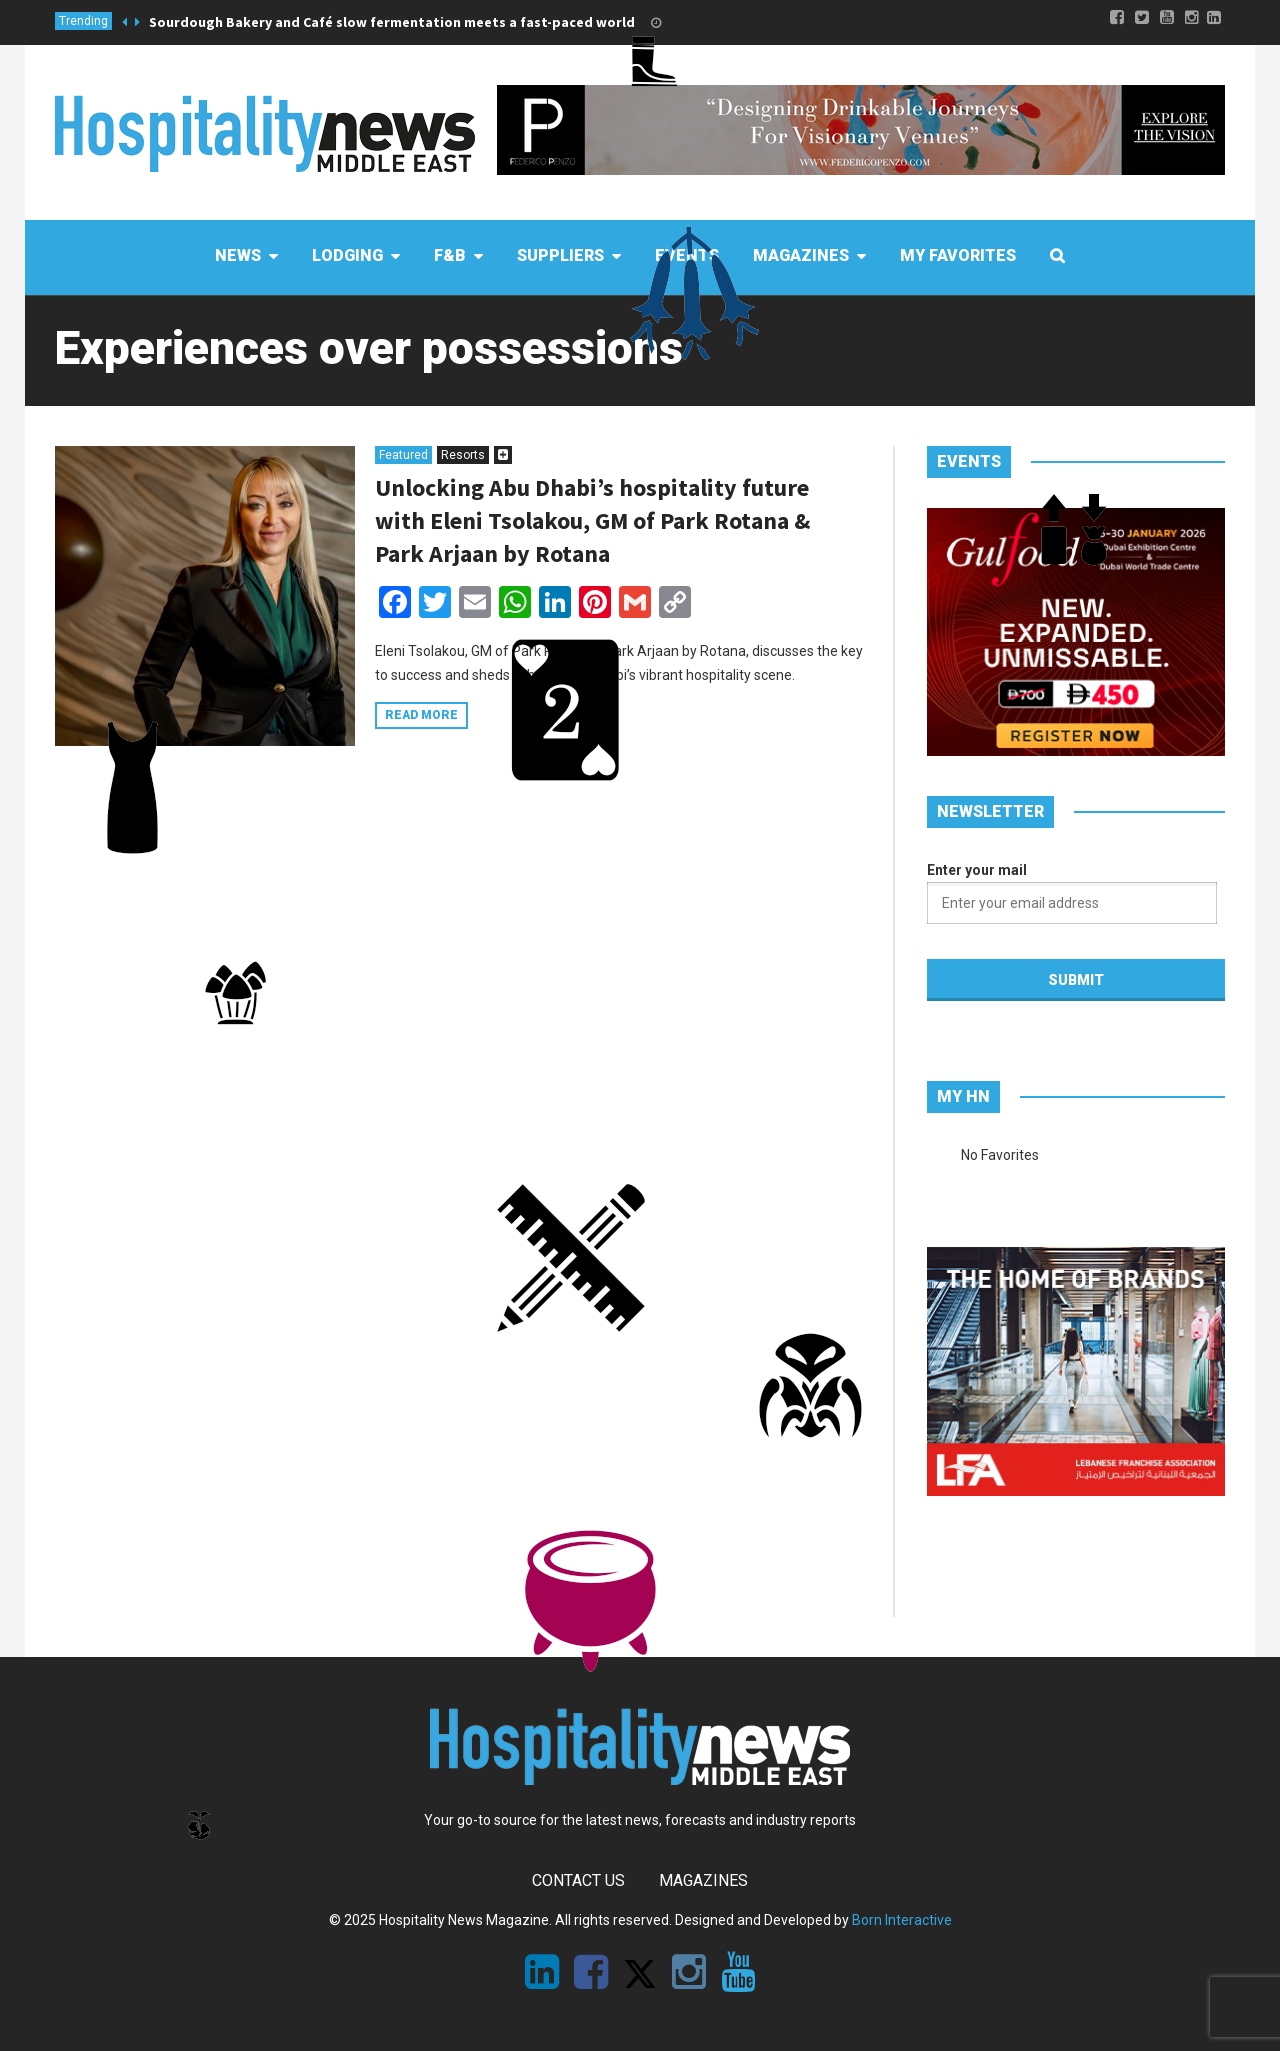 The width and height of the screenshot is (1280, 2051). I want to click on sell or trade a card from your inventory, so click(1074, 529).